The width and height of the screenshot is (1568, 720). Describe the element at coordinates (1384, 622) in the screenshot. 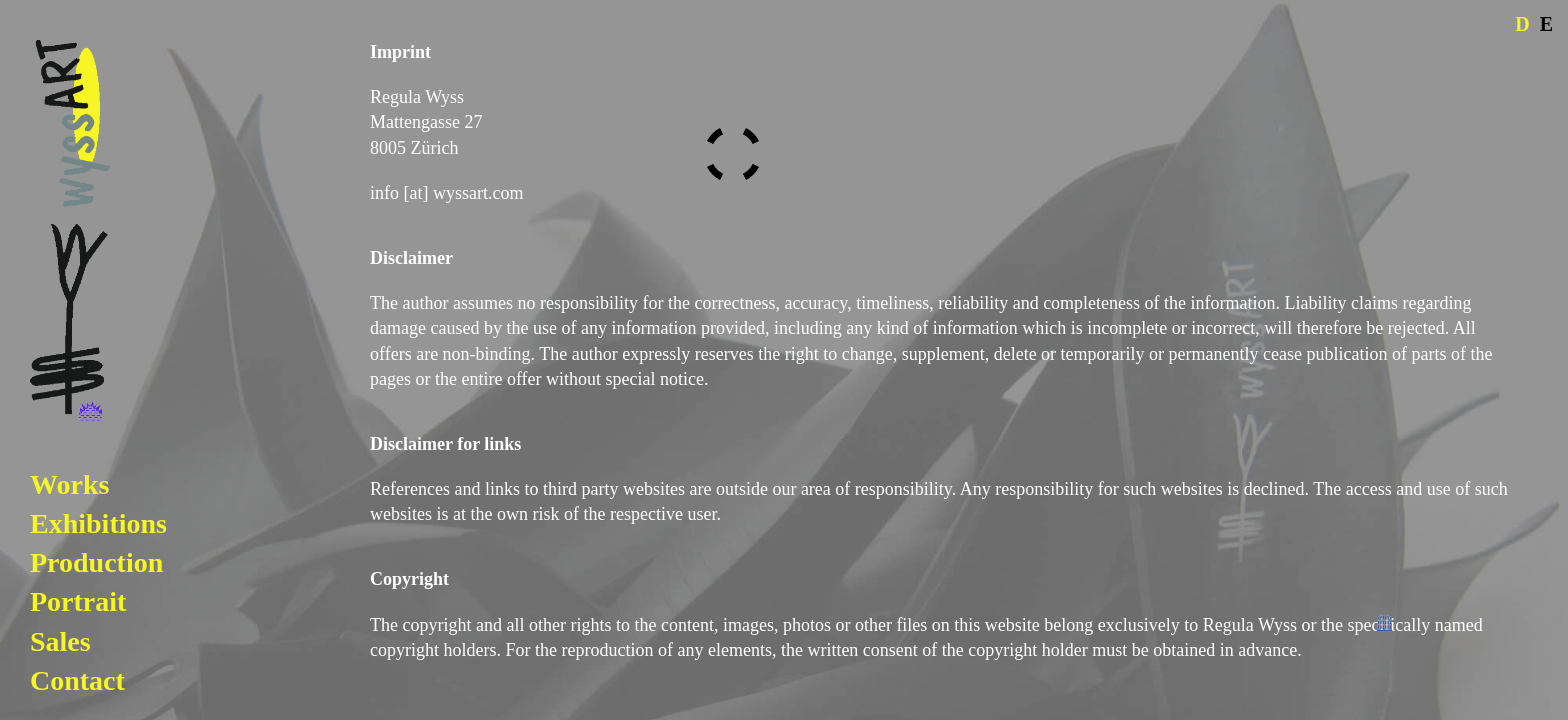

I see `indicates a jail or prison location` at that location.